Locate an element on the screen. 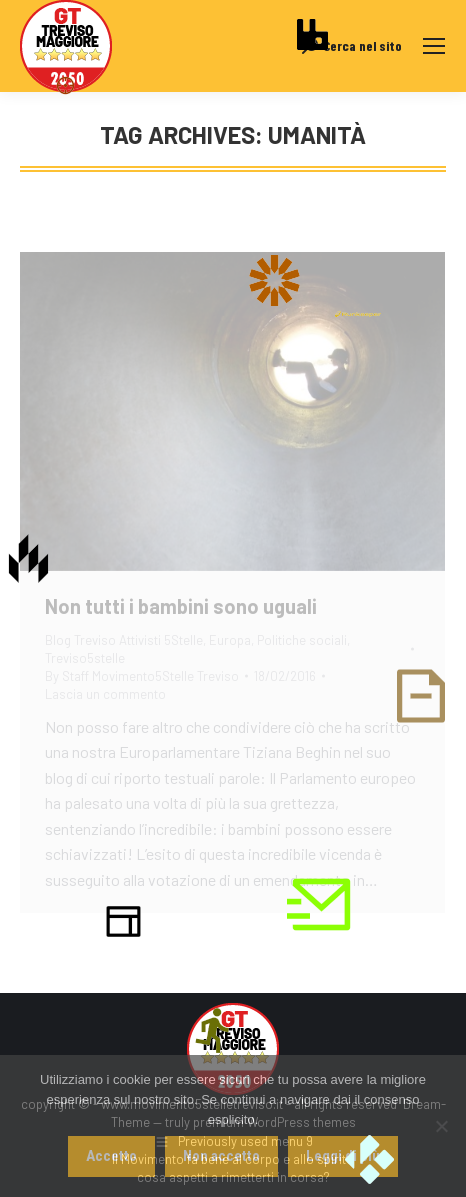 This screenshot has width=466, height=1197. switch to two-column layout with header is located at coordinates (123, 921).